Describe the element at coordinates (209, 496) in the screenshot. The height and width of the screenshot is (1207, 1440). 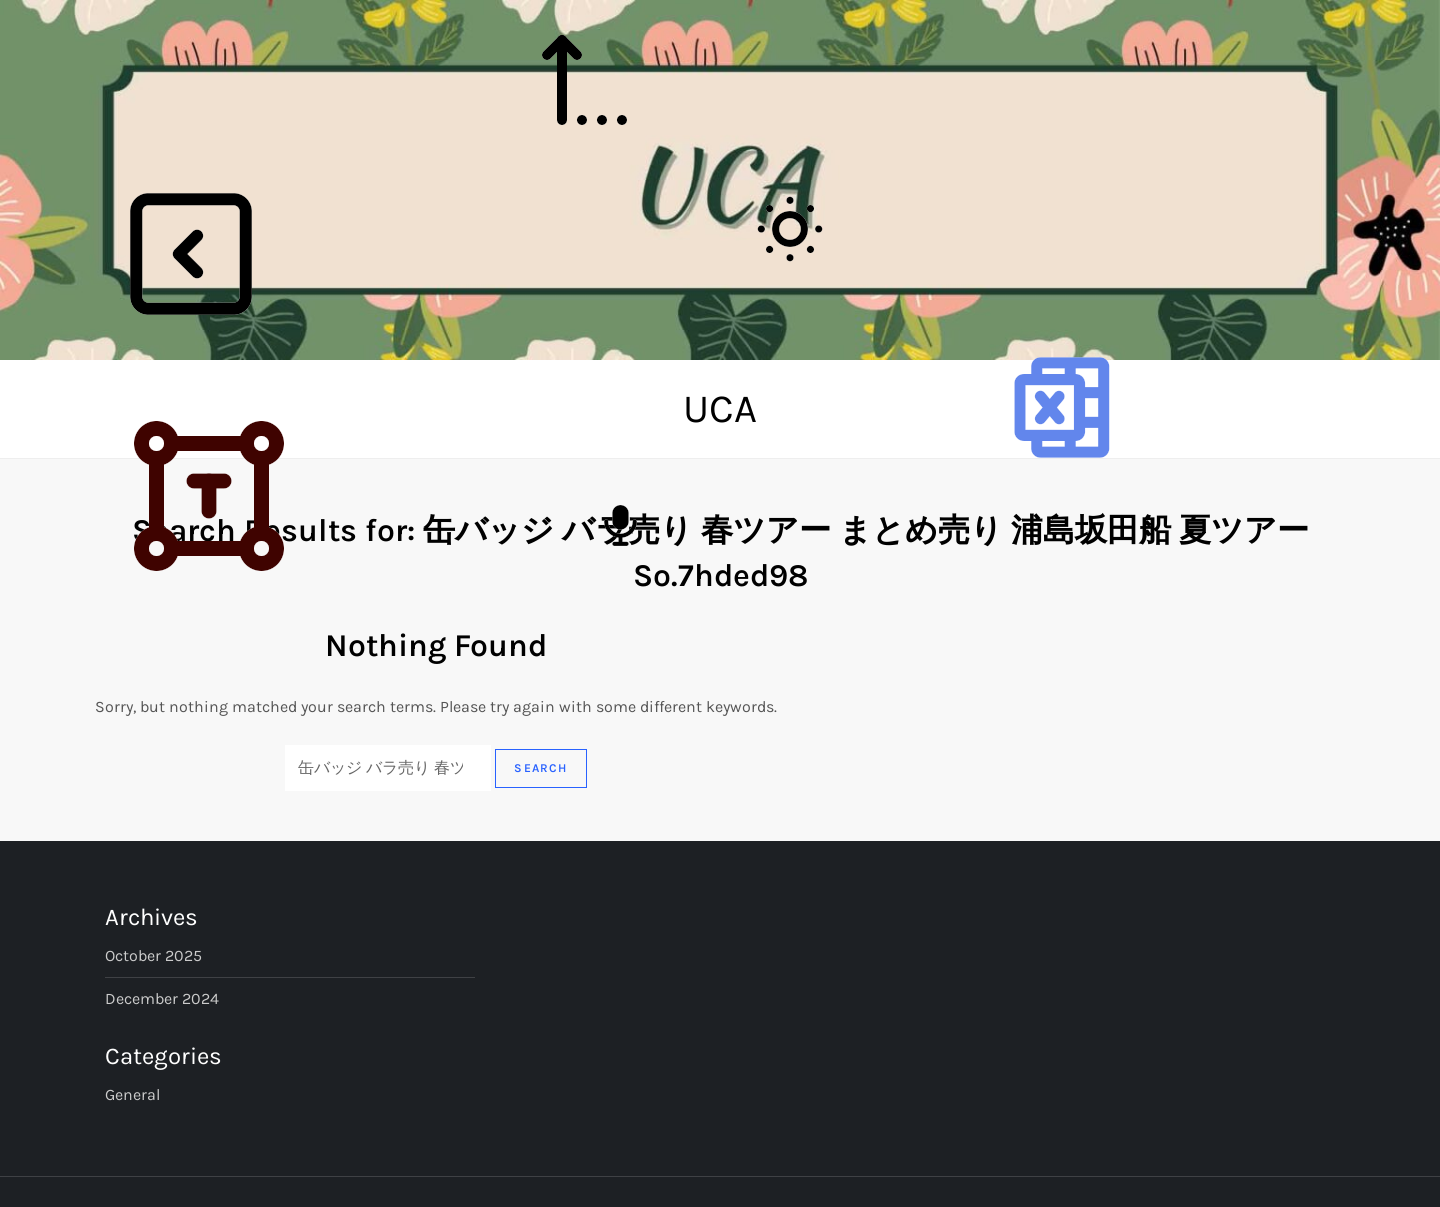
I see `resize text or adjust font size` at that location.